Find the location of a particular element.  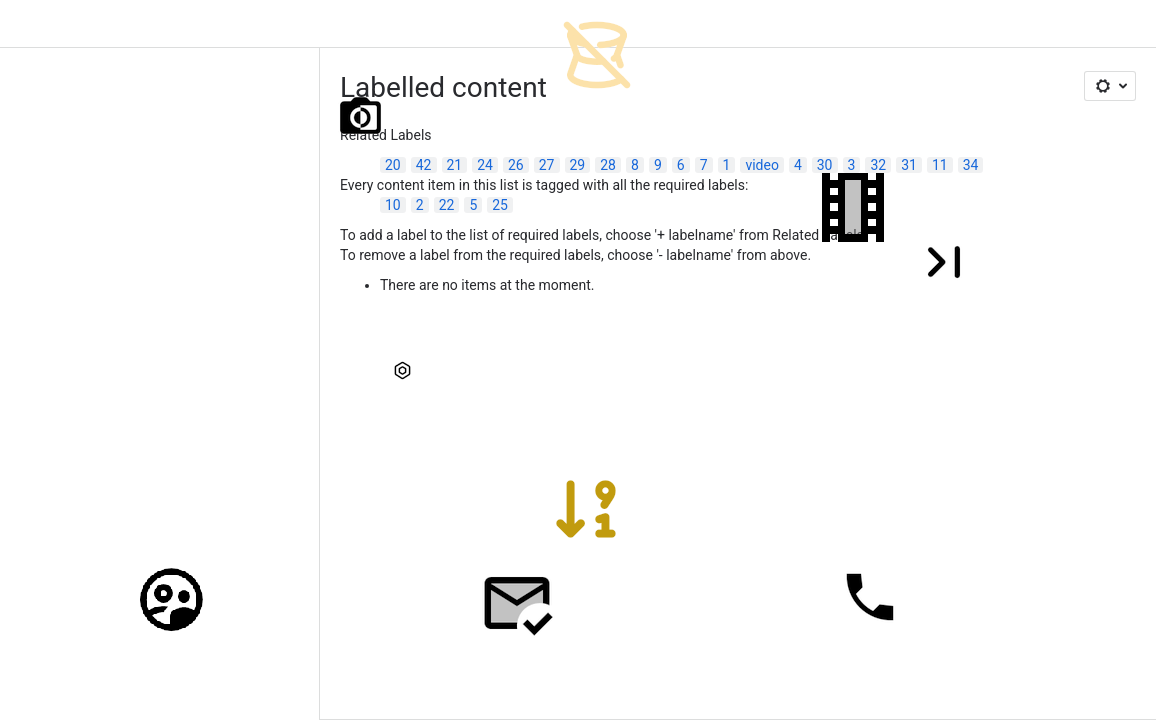

access assembly or component management is located at coordinates (402, 370).